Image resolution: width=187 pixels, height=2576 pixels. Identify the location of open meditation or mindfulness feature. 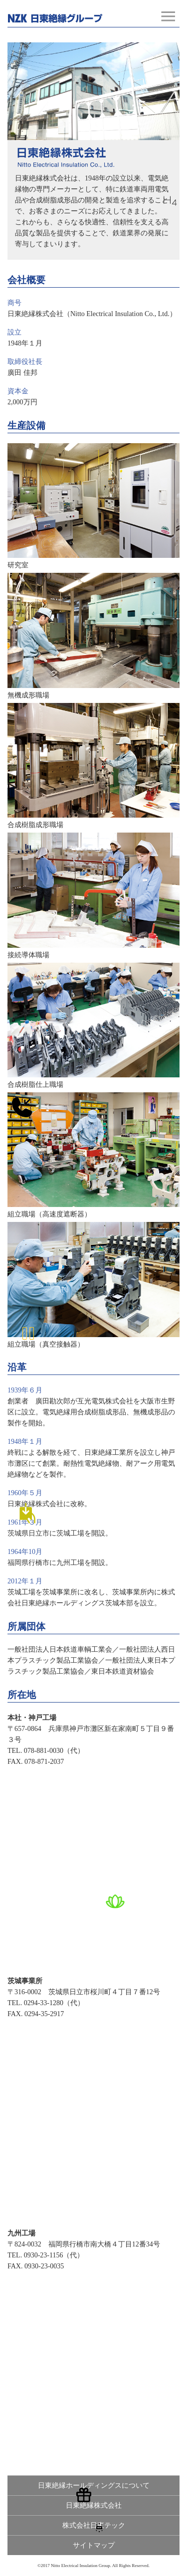
(115, 1902).